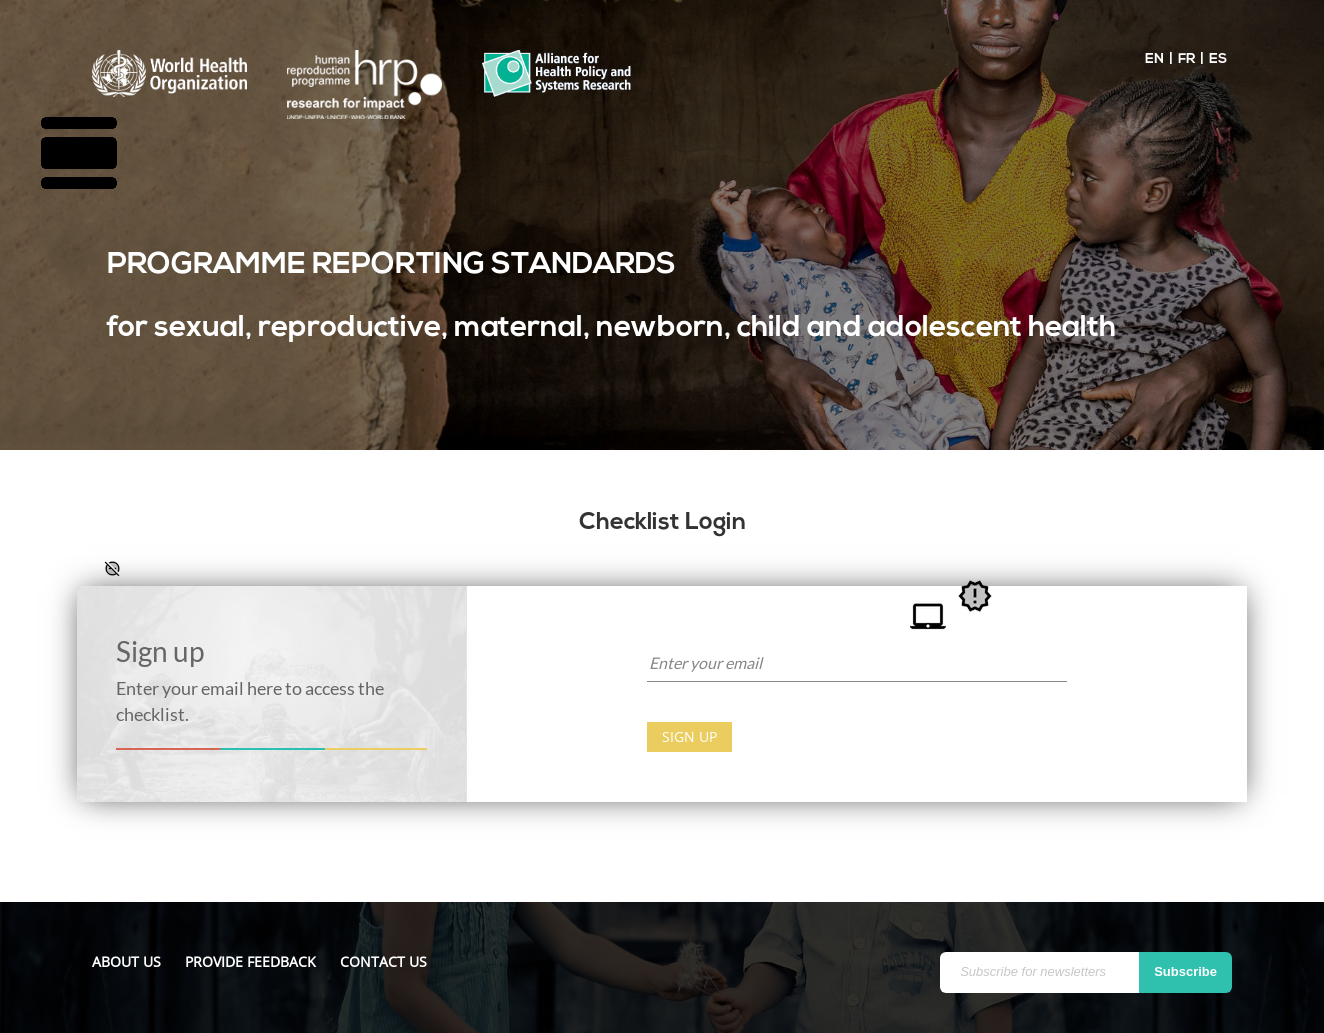 The height and width of the screenshot is (1033, 1324). I want to click on access mac or laptop-specific settings, so click(928, 617).